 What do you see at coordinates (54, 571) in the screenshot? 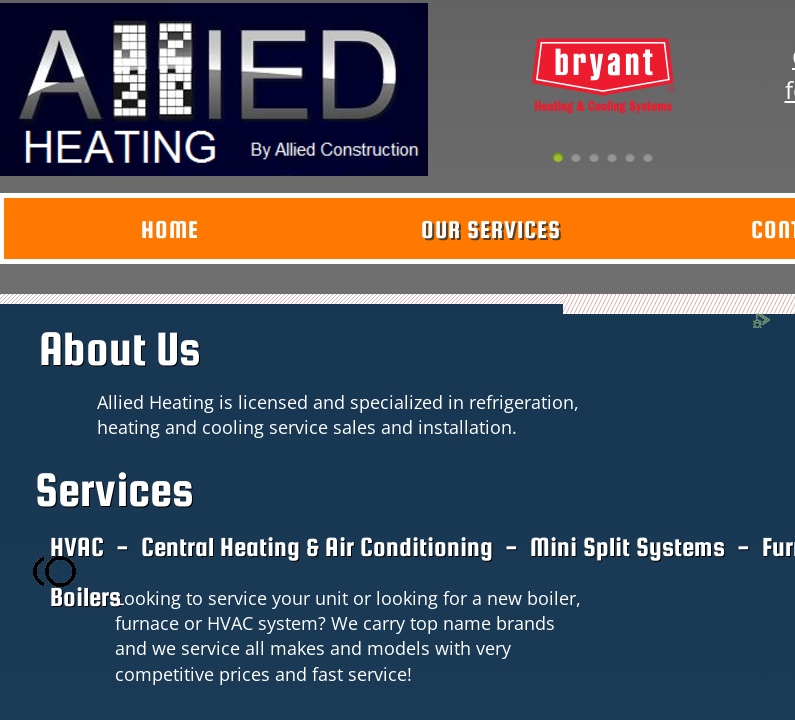
I see `view toll or payment information` at bounding box center [54, 571].